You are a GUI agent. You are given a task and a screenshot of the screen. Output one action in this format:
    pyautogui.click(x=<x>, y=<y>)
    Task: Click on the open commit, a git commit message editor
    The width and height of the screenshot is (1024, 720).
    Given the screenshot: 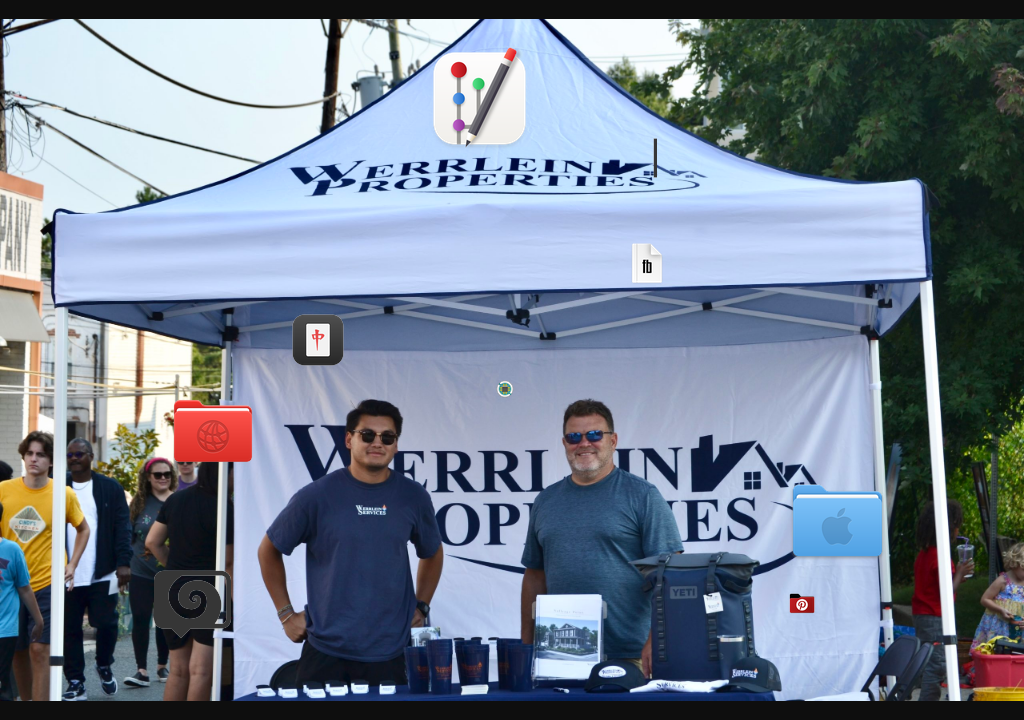 What is the action you would take?
    pyautogui.click(x=479, y=98)
    